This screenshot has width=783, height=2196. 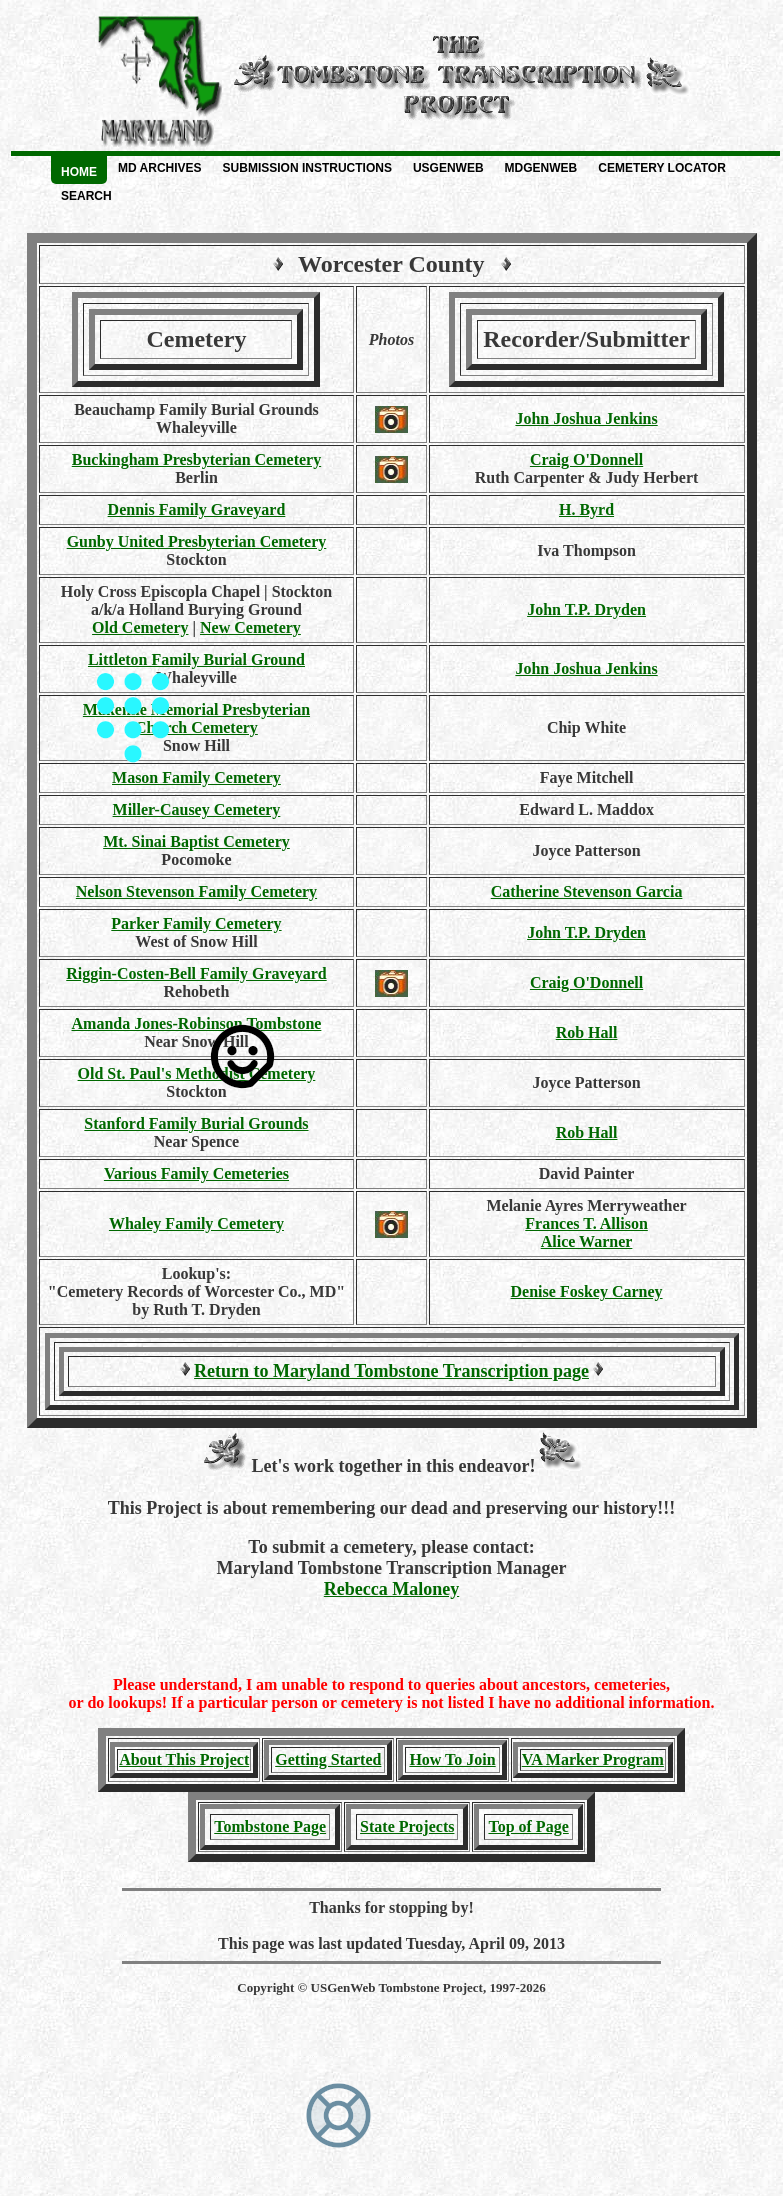 I want to click on access help or support center, so click(x=338, y=2115).